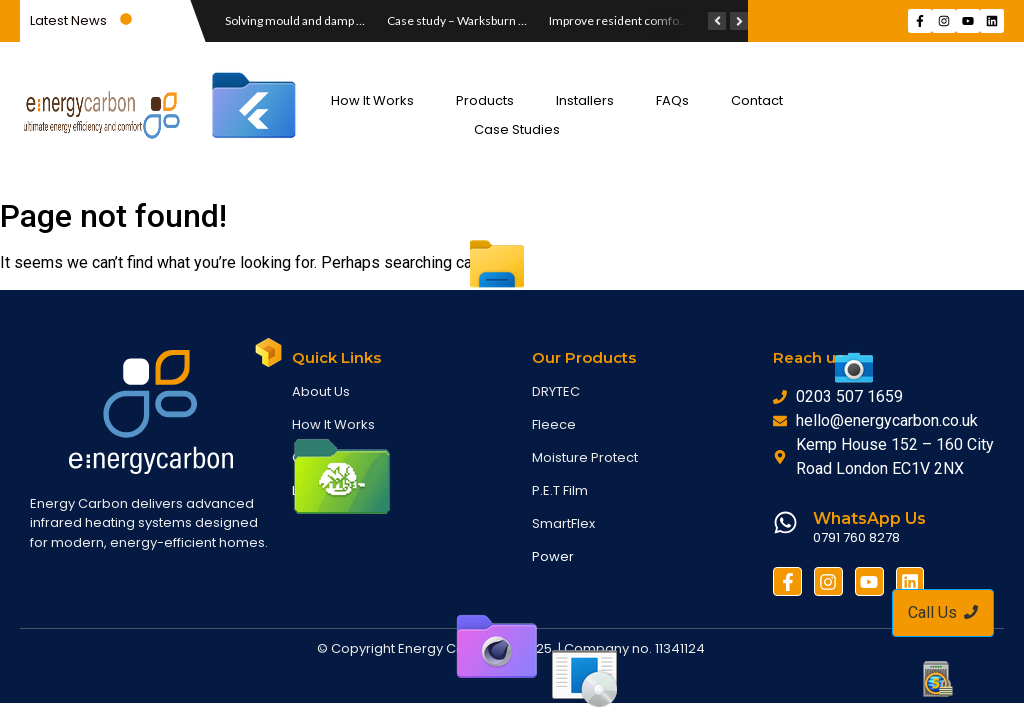  I want to click on indicates a locked RAID 5 storage array, so click(936, 679).